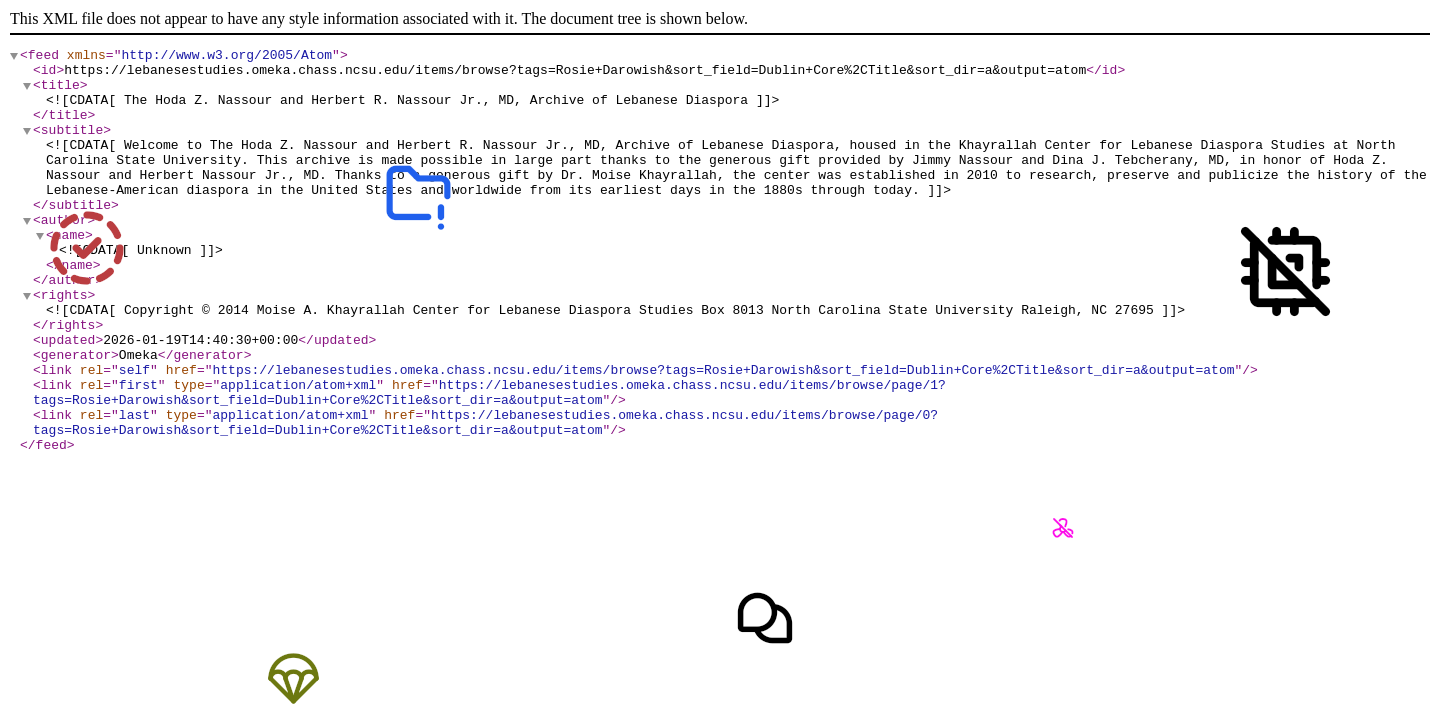  What do you see at coordinates (765, 618) in the screenshot?
I see `open chat or messaging` at bounding box center [765, 618].